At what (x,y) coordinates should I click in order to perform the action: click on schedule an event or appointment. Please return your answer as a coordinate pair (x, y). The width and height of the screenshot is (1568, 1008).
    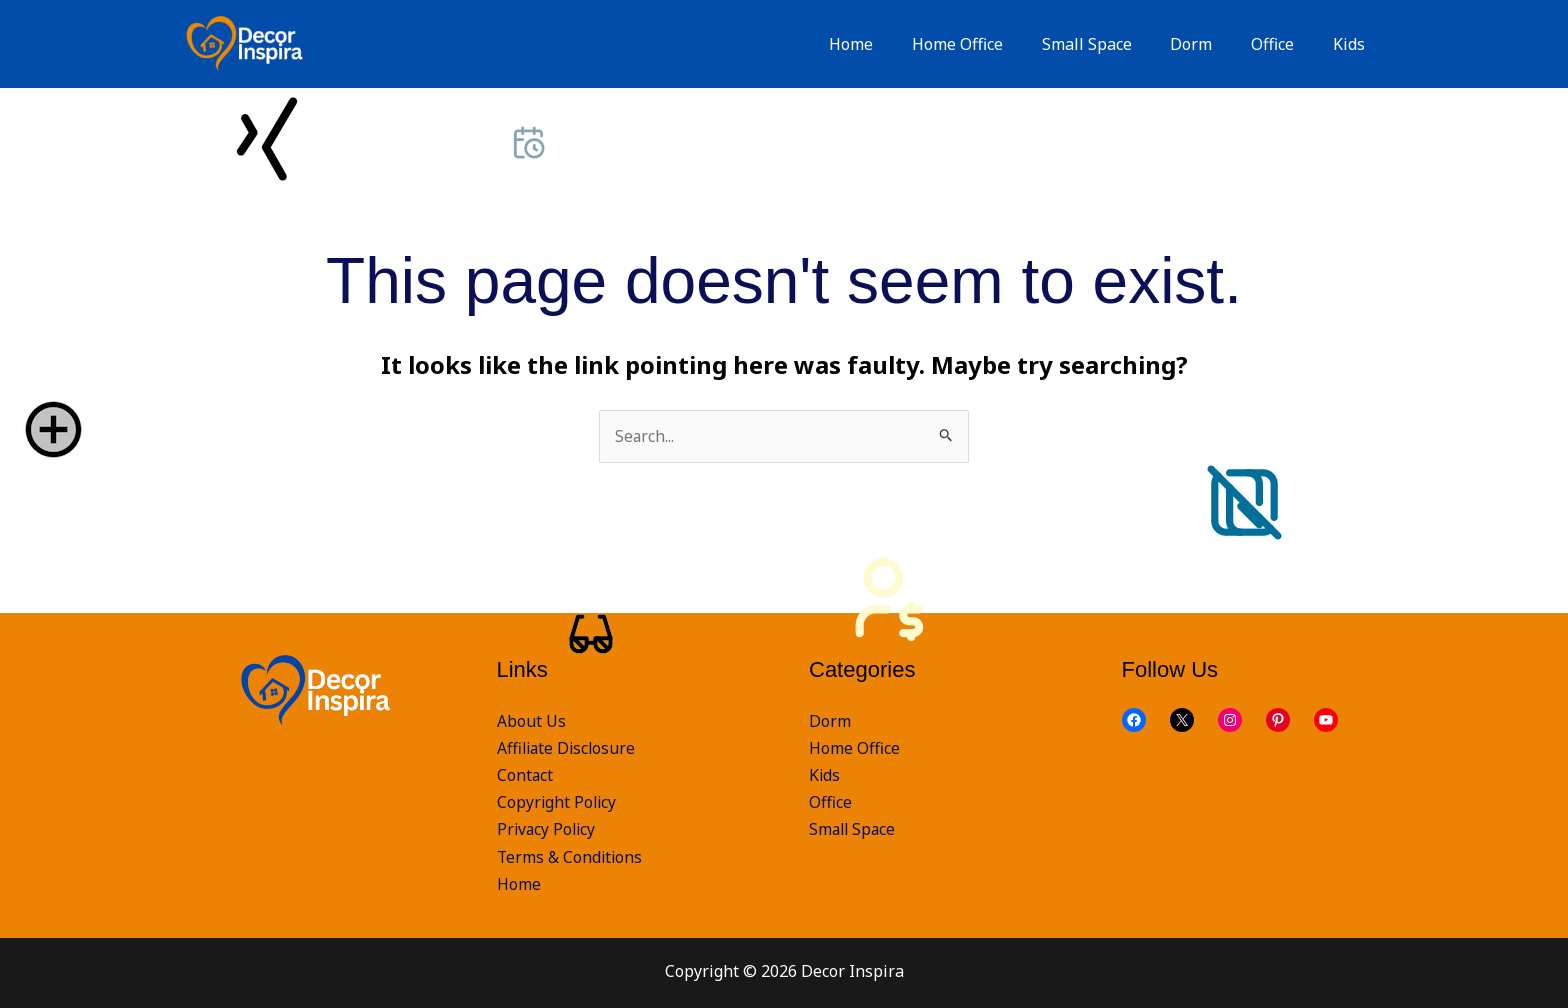
    Looking at the image, I should click on (528, 142).